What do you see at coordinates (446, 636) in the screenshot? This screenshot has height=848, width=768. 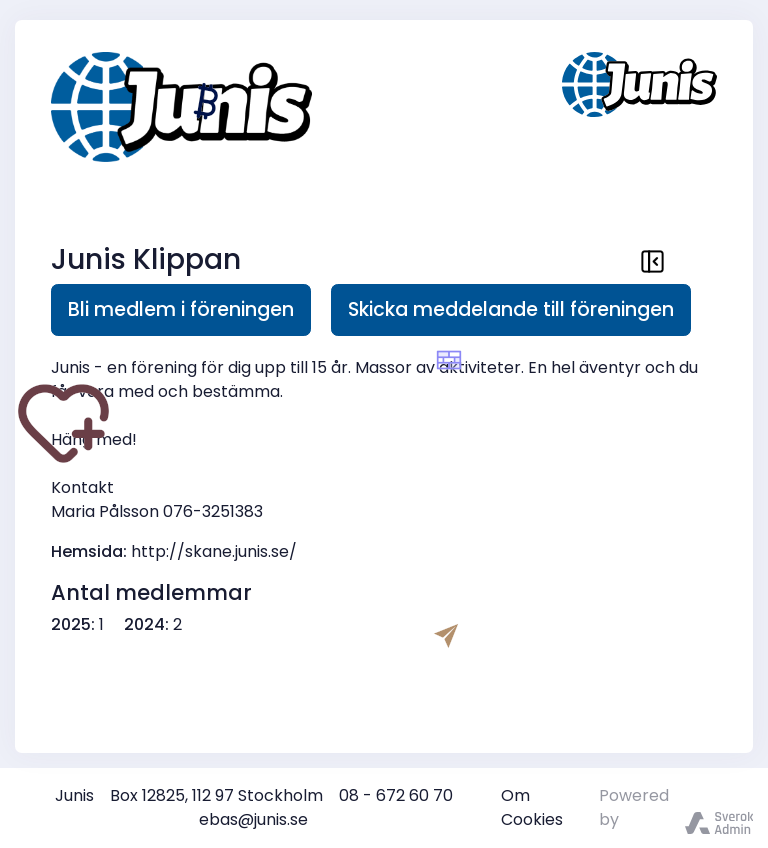 I see `send a message` at bounding box center [446, 636].